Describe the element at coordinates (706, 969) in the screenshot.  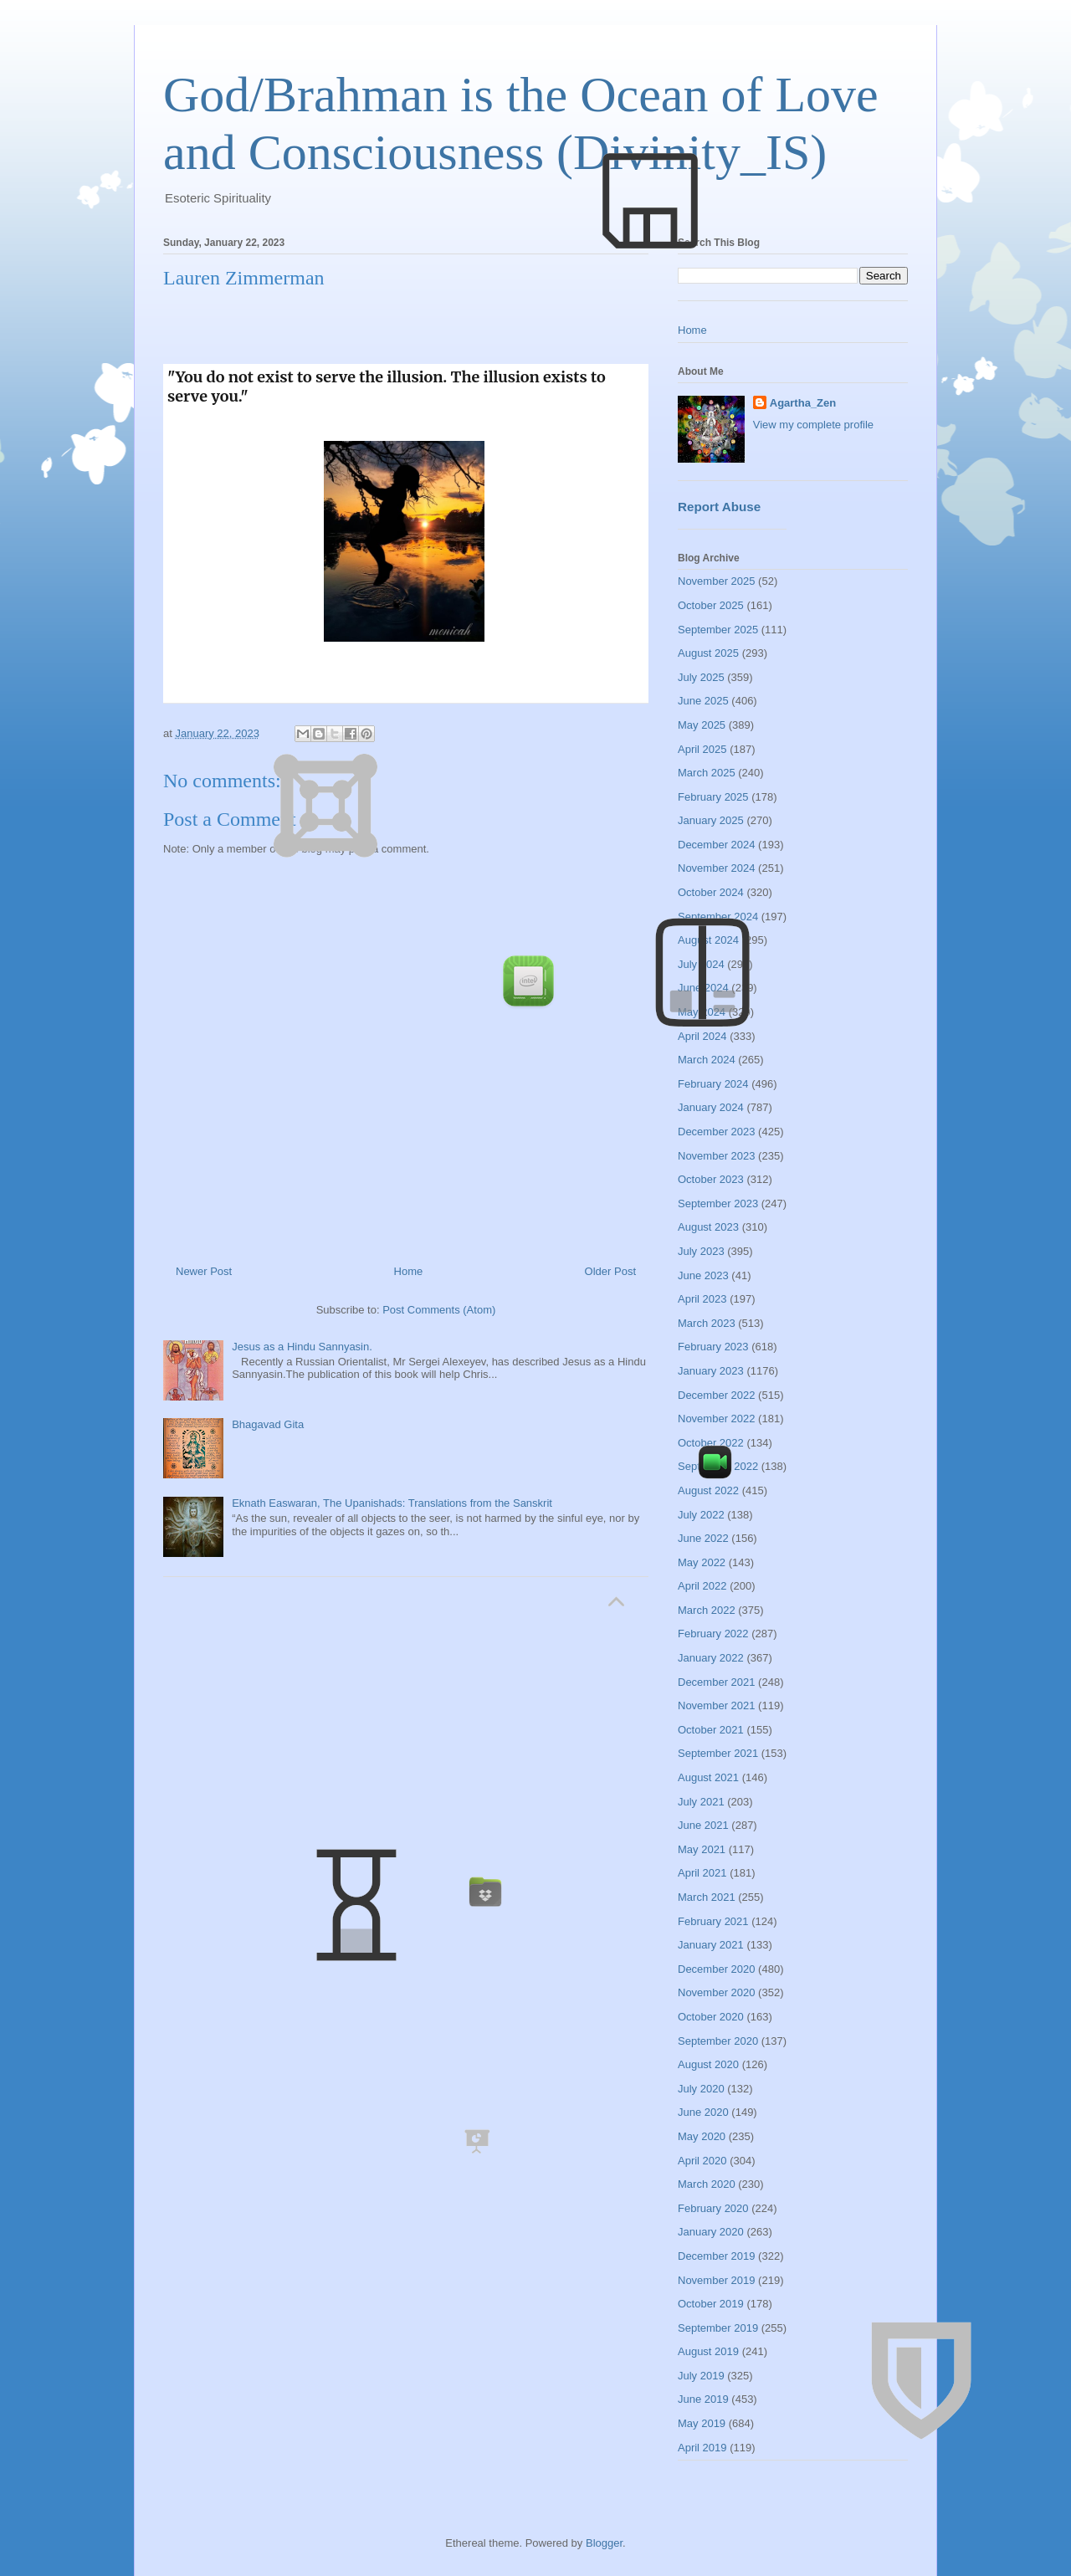
I see `open the packages app` at that location.